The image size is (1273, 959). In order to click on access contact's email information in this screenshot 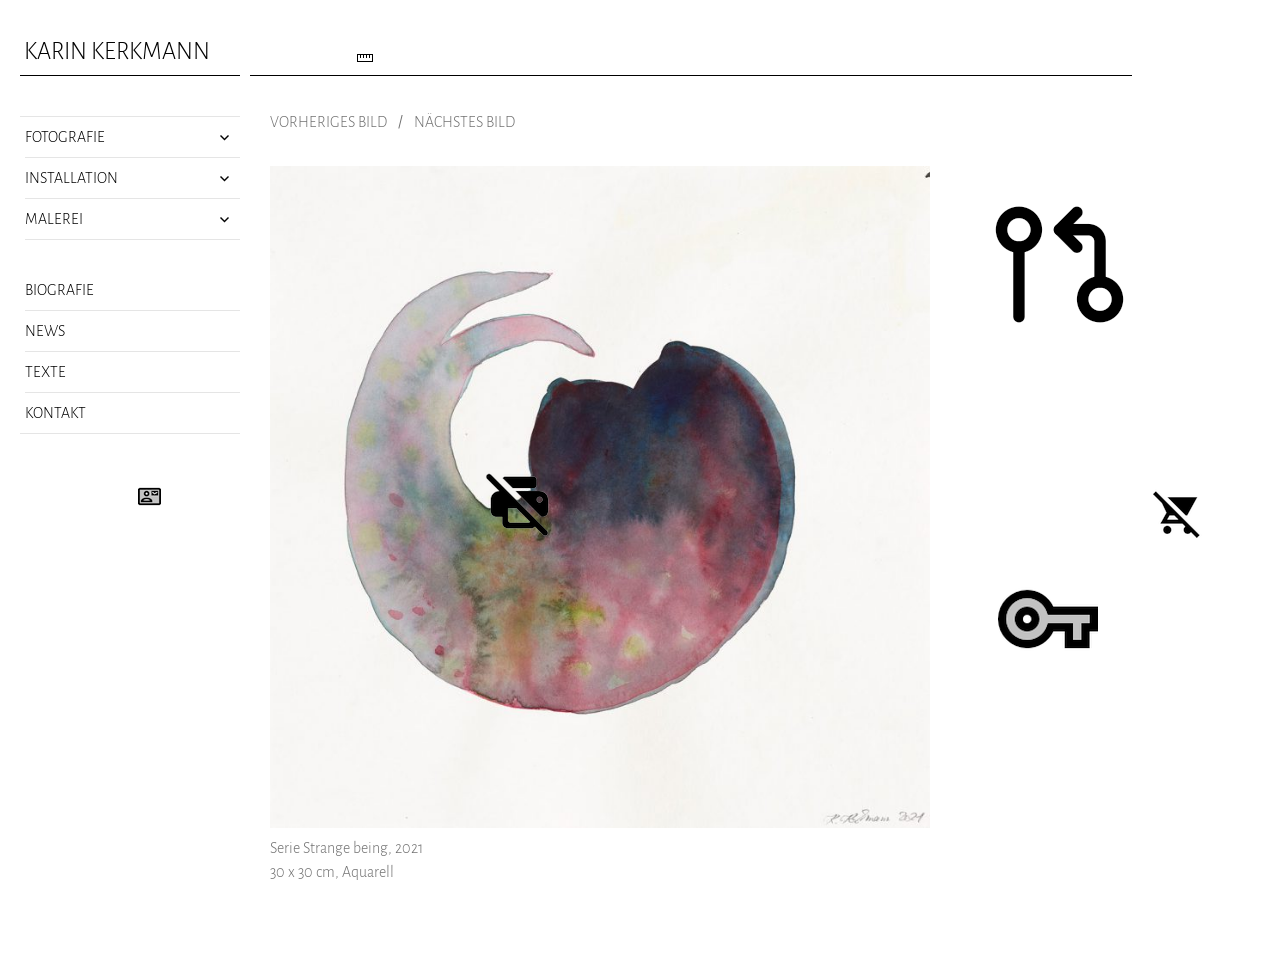, I will do `click(149, 496)`.